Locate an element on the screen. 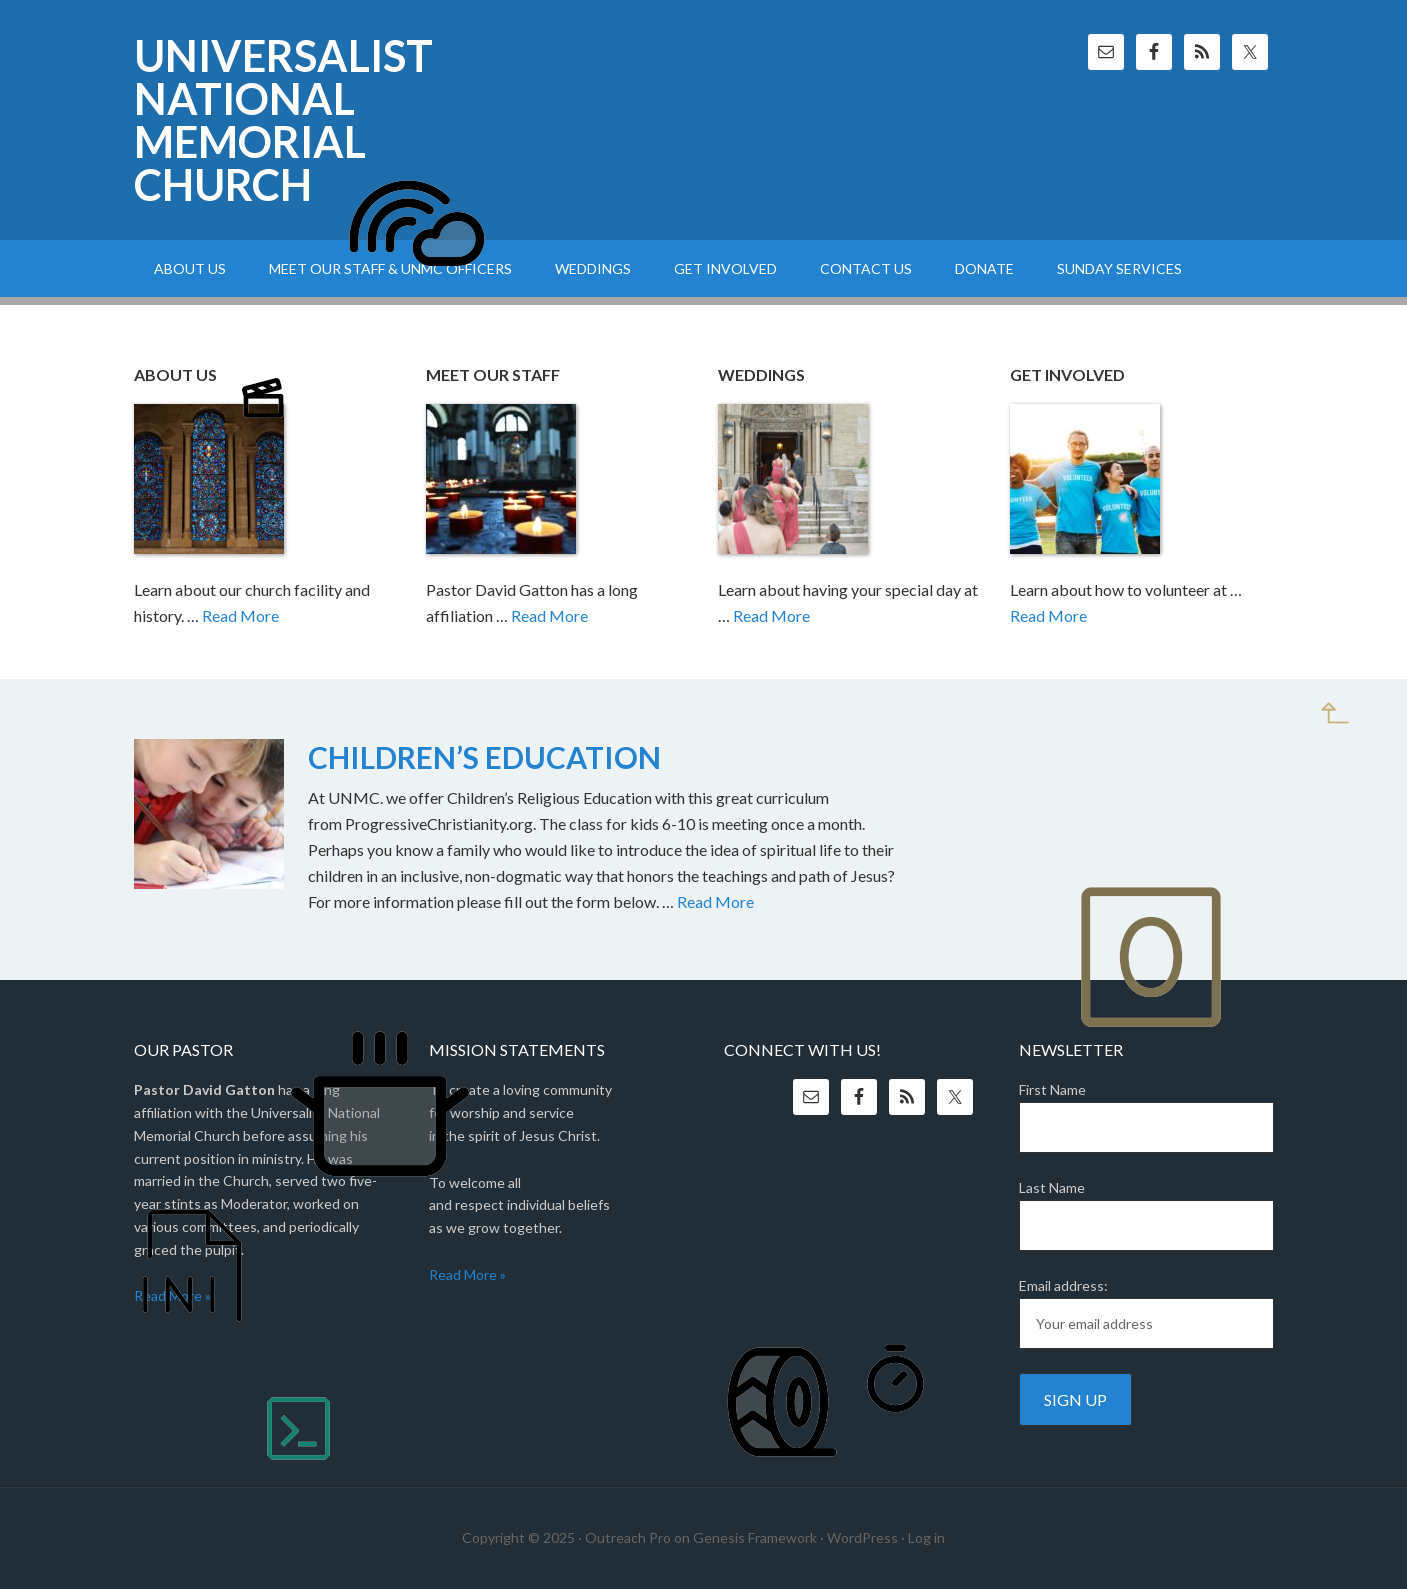  open the integrated terminal is located at coordinates (298, 1428).